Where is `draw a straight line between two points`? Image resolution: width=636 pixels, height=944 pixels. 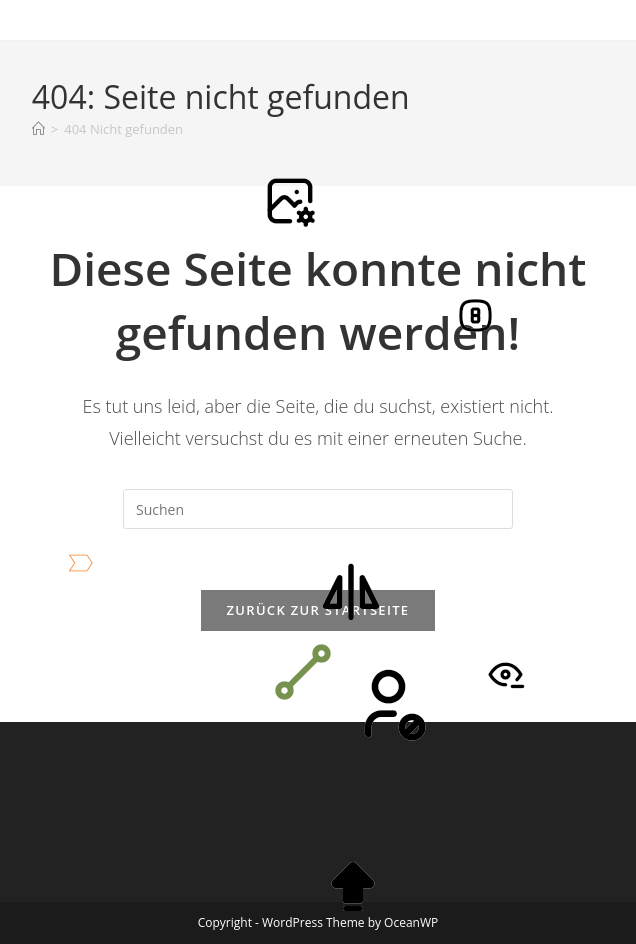 draw a straight line between two points is located at coordinates (303, 672).